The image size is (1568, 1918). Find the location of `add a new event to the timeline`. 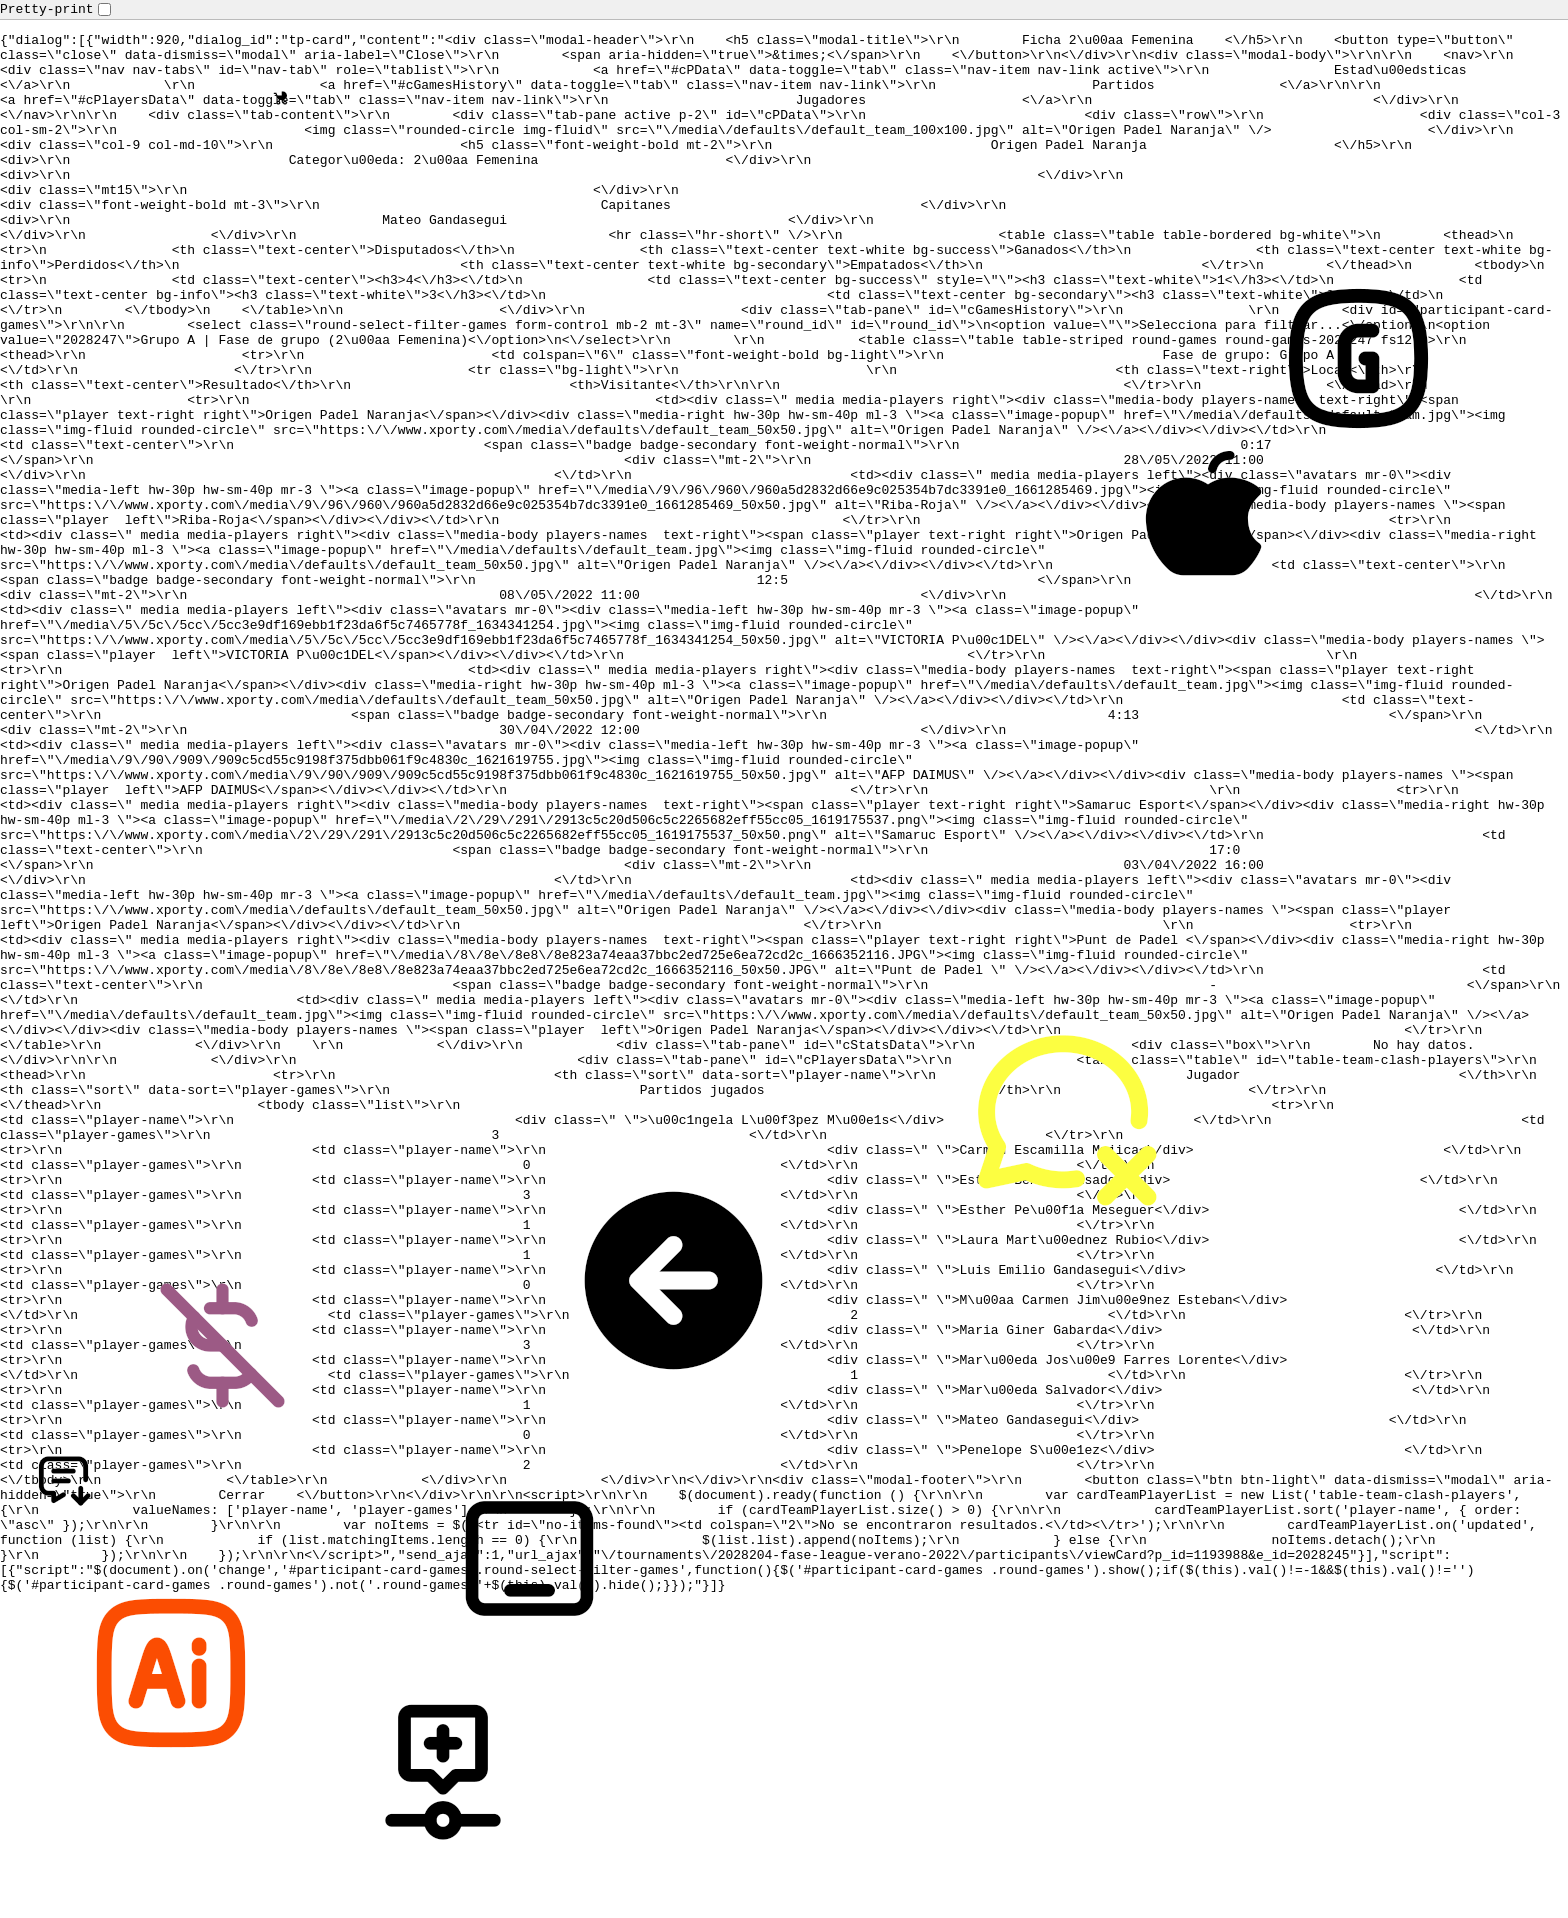

add a new event to the timeline is located at coordinates (443, 1769).